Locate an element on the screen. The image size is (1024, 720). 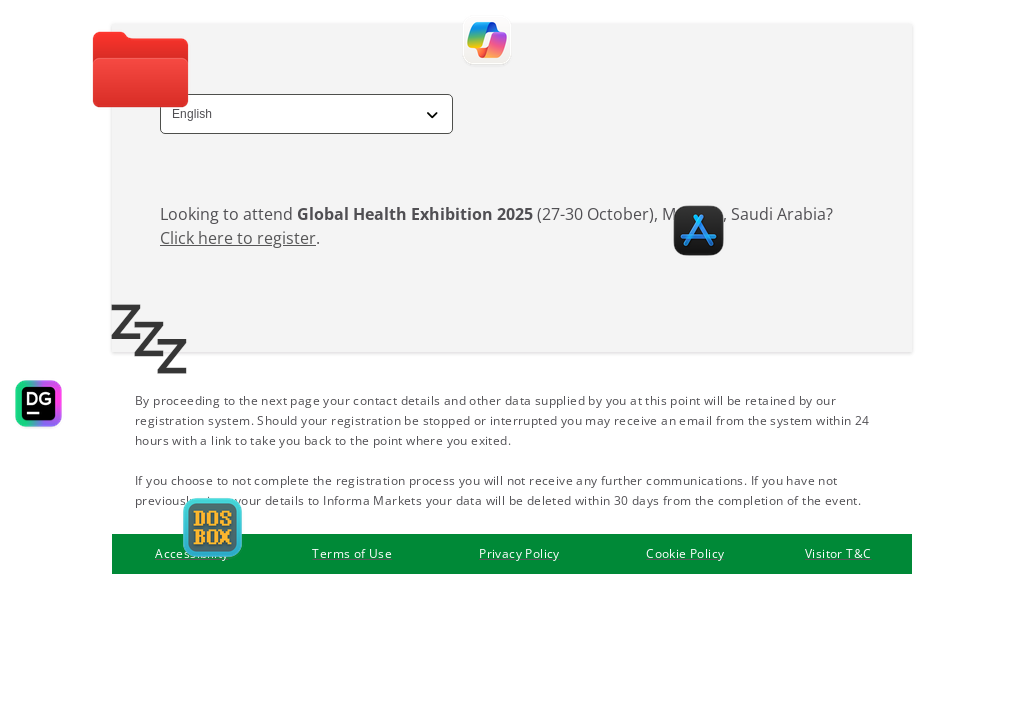
indicates disk is in standby/sleep mode is located at coordinates (146, 339).